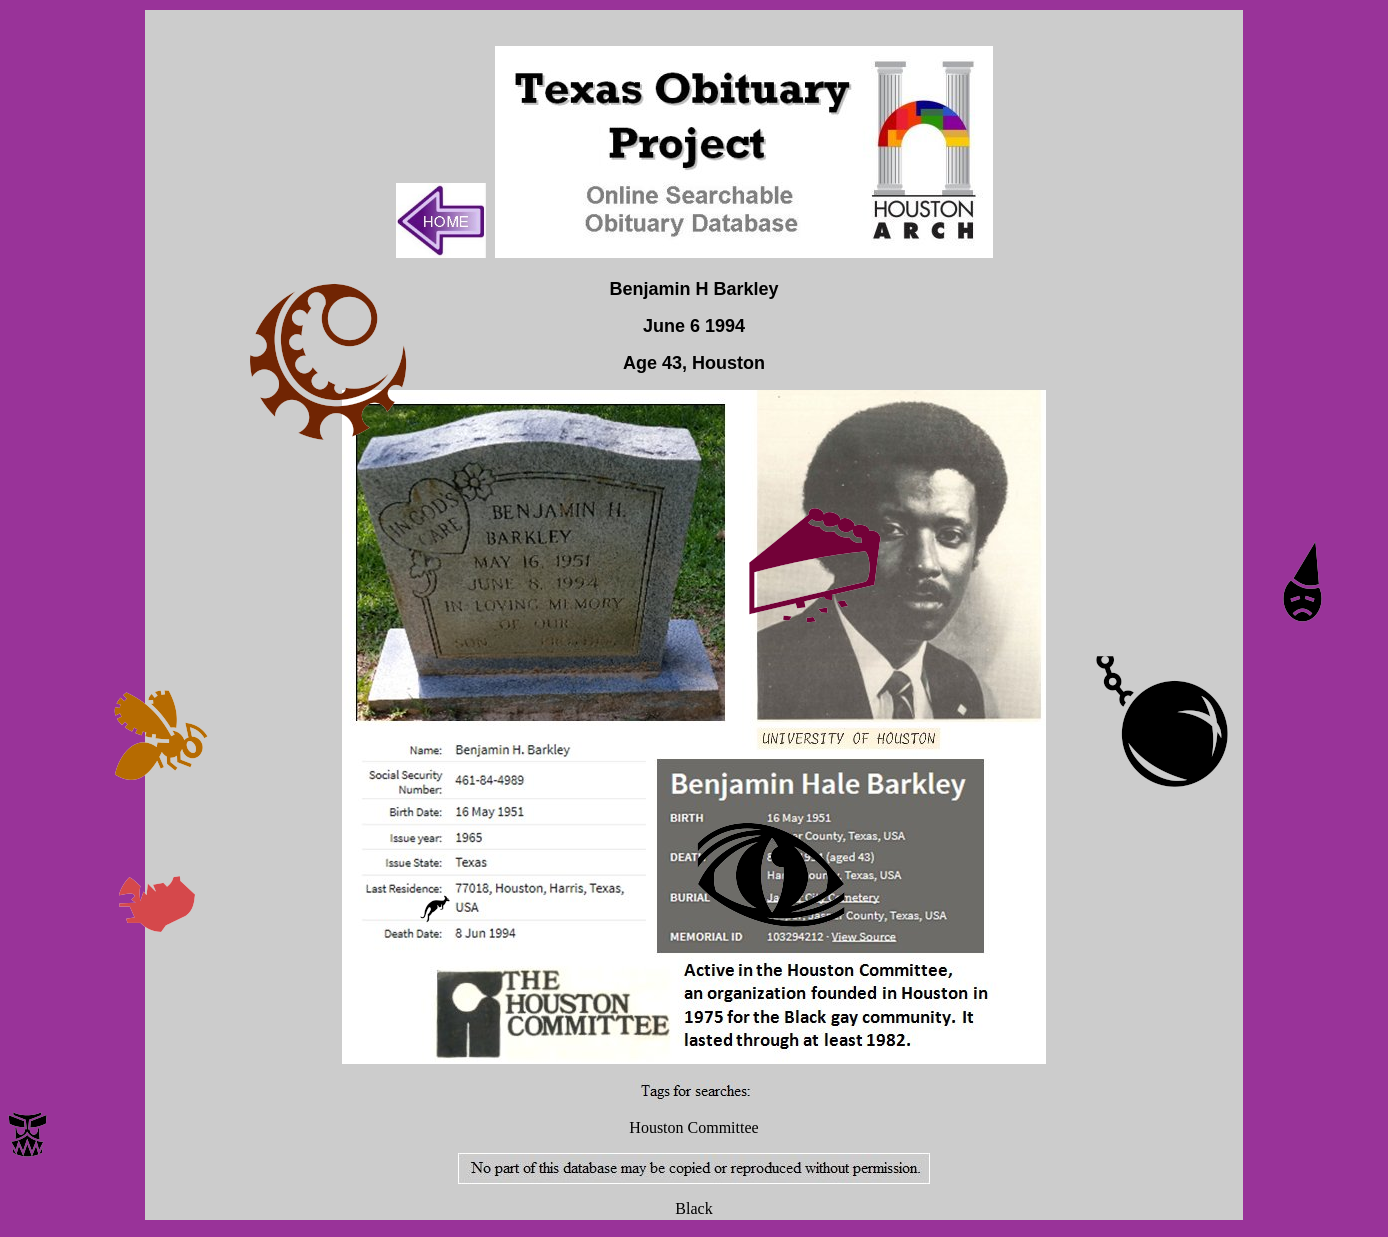 Image resolution: width=1388 pixels, height=1237 pixels. Describe the element at coordinates (157, 904) in the screenshot. I see `select iceland as a country or region` at that location.